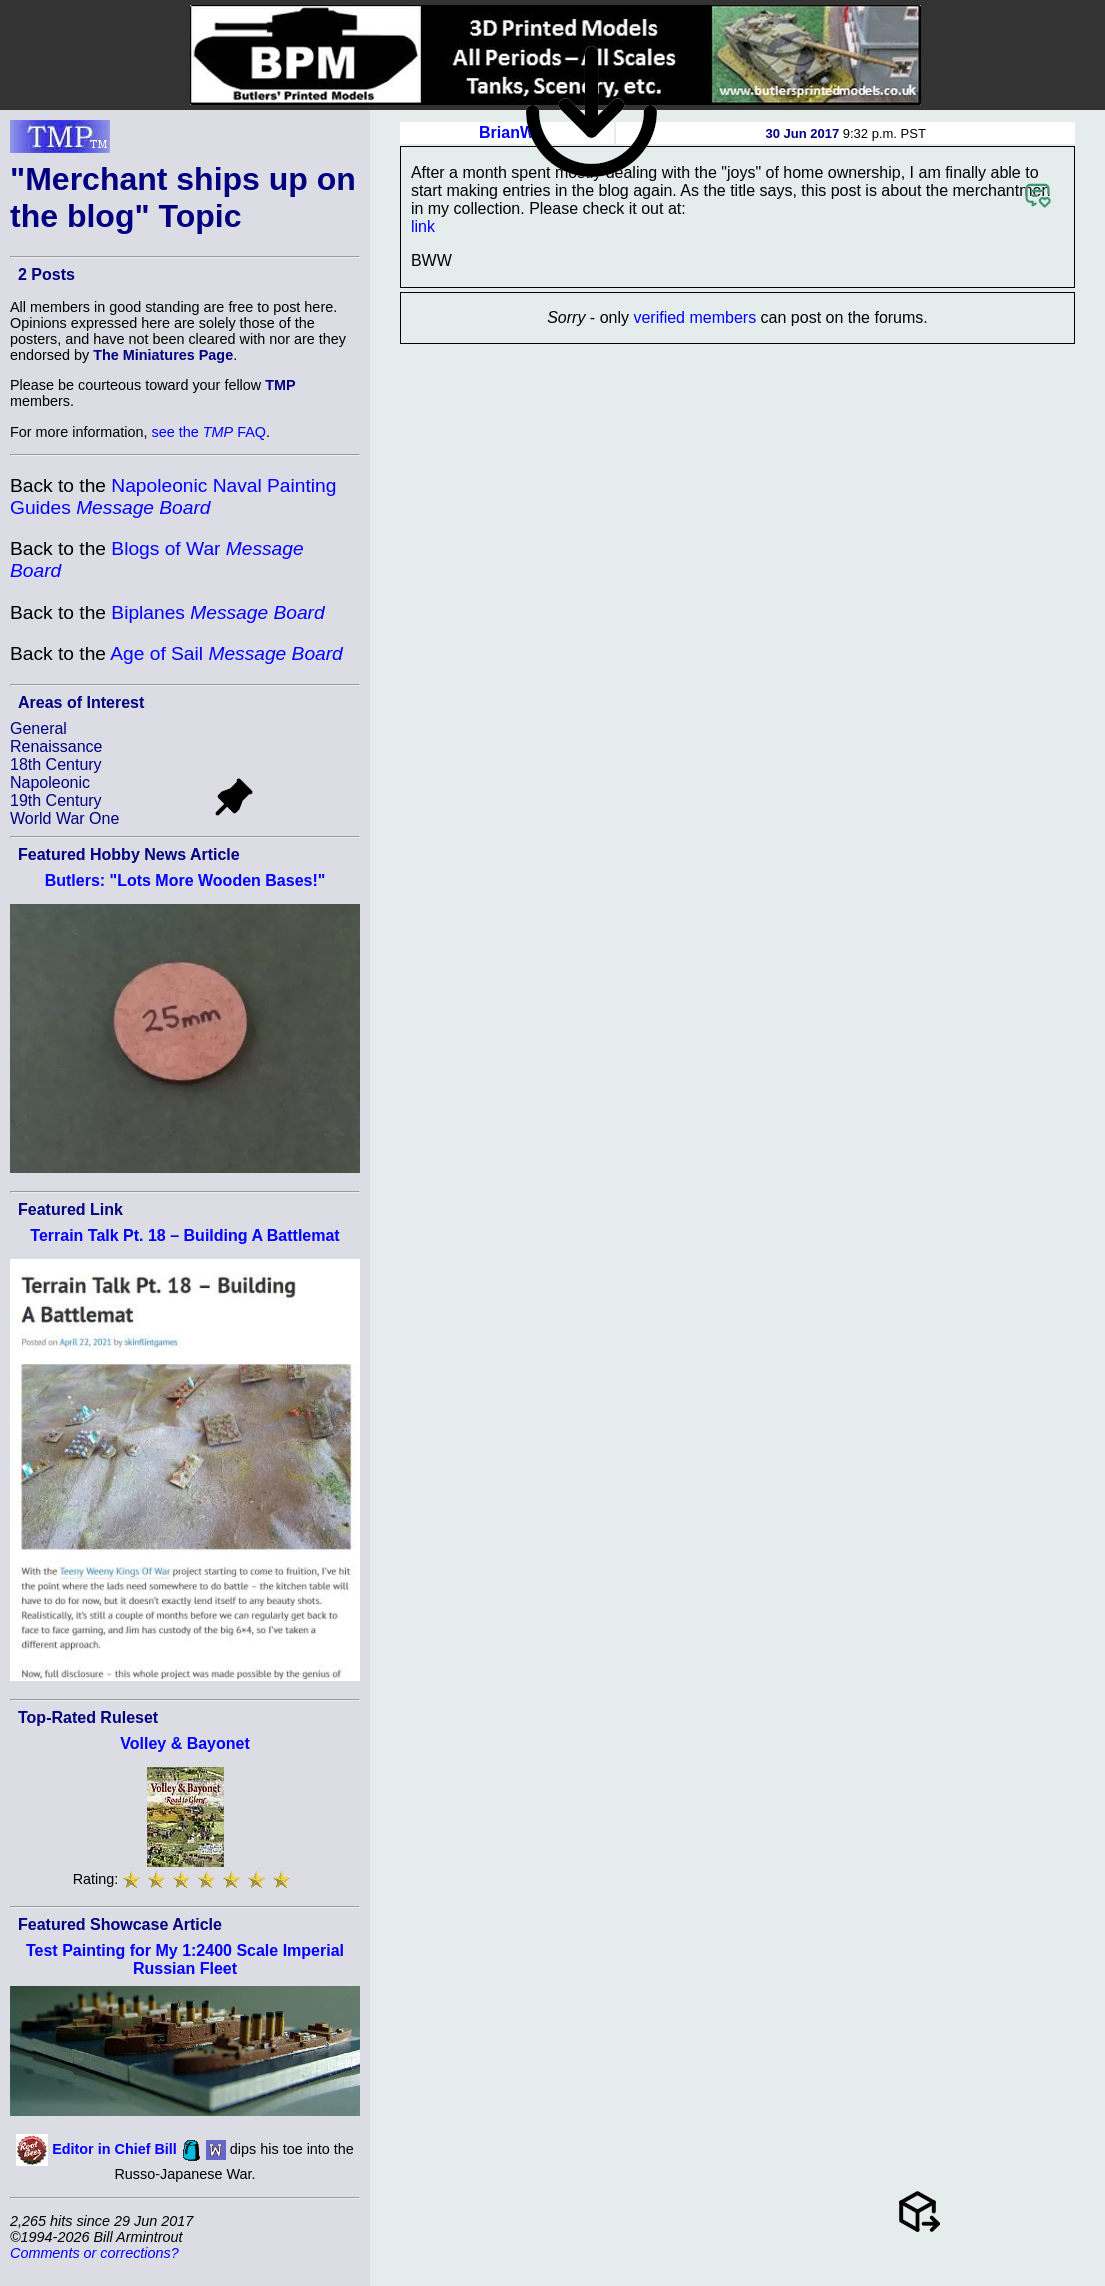  What do you see at coordinates (591, 111) in the screenshot?
I see `download file to device` at bounding box center [591, 111].